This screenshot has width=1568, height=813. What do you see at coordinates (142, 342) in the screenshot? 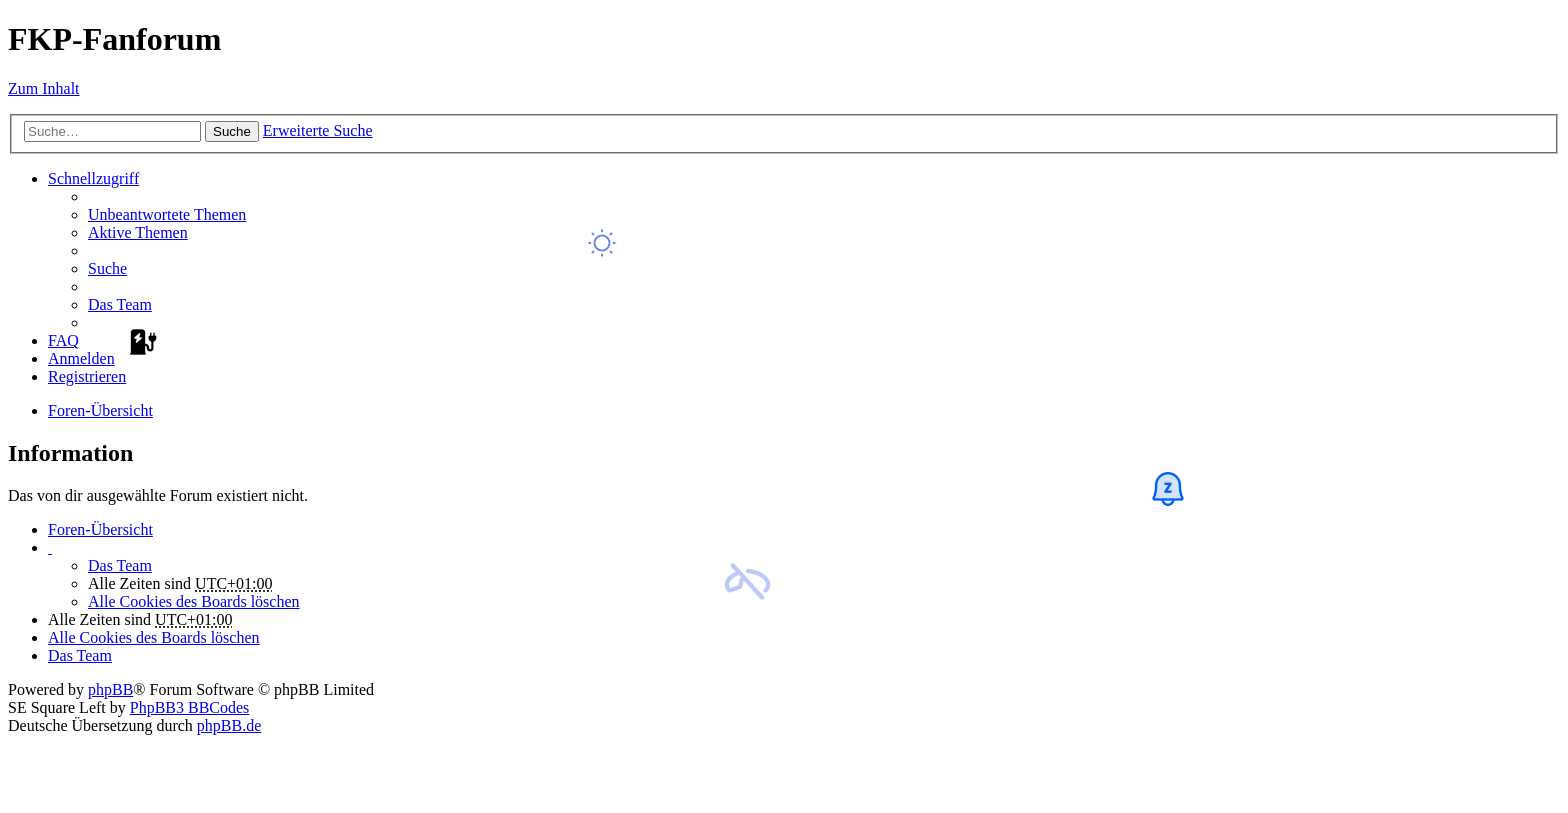
I see `find nearby electric vehicle charging stations` at bounding box center [142, 342].